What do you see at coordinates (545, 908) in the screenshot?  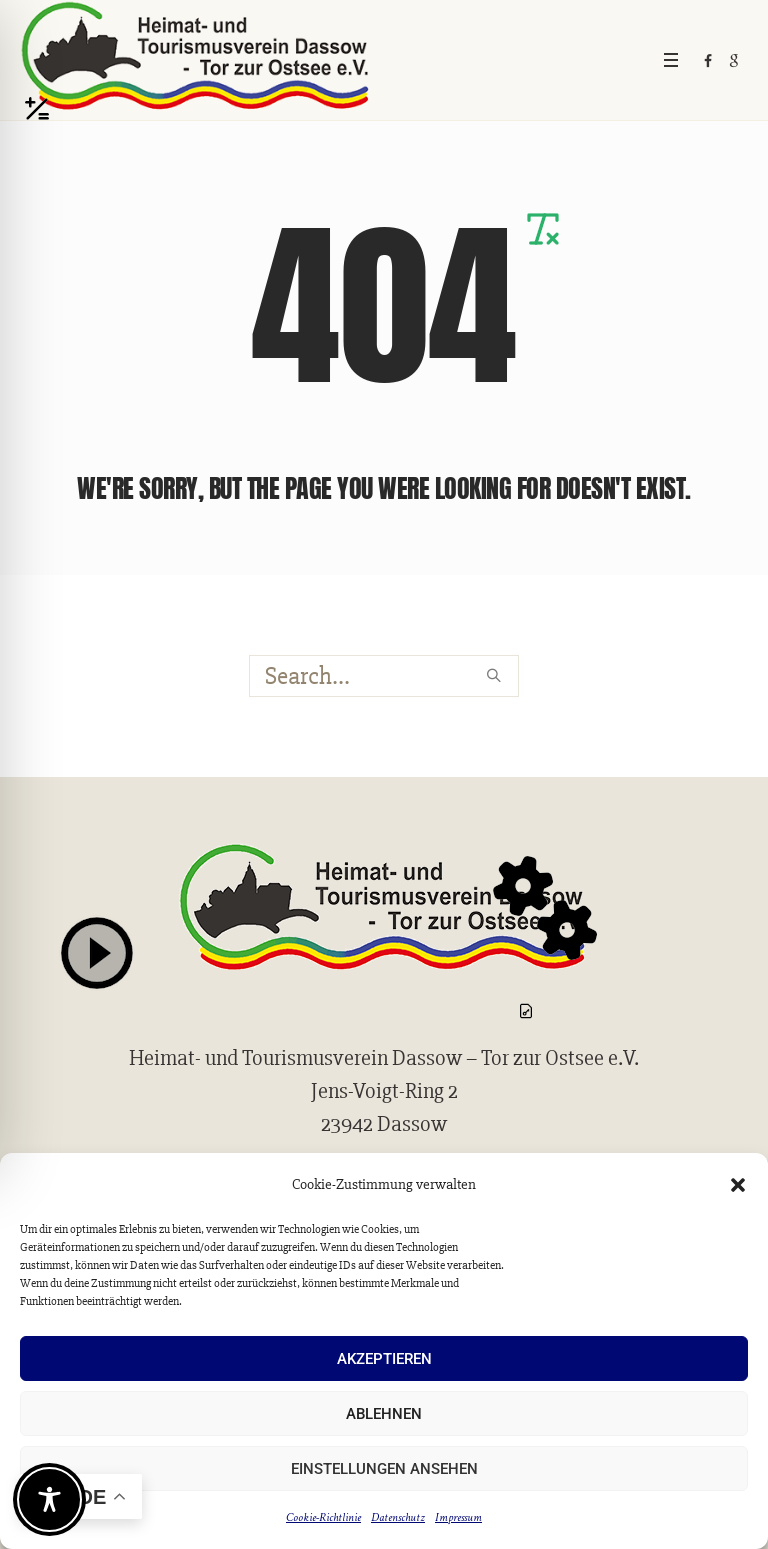 I see `access settings or preferences` at bounding box center [545, 908].